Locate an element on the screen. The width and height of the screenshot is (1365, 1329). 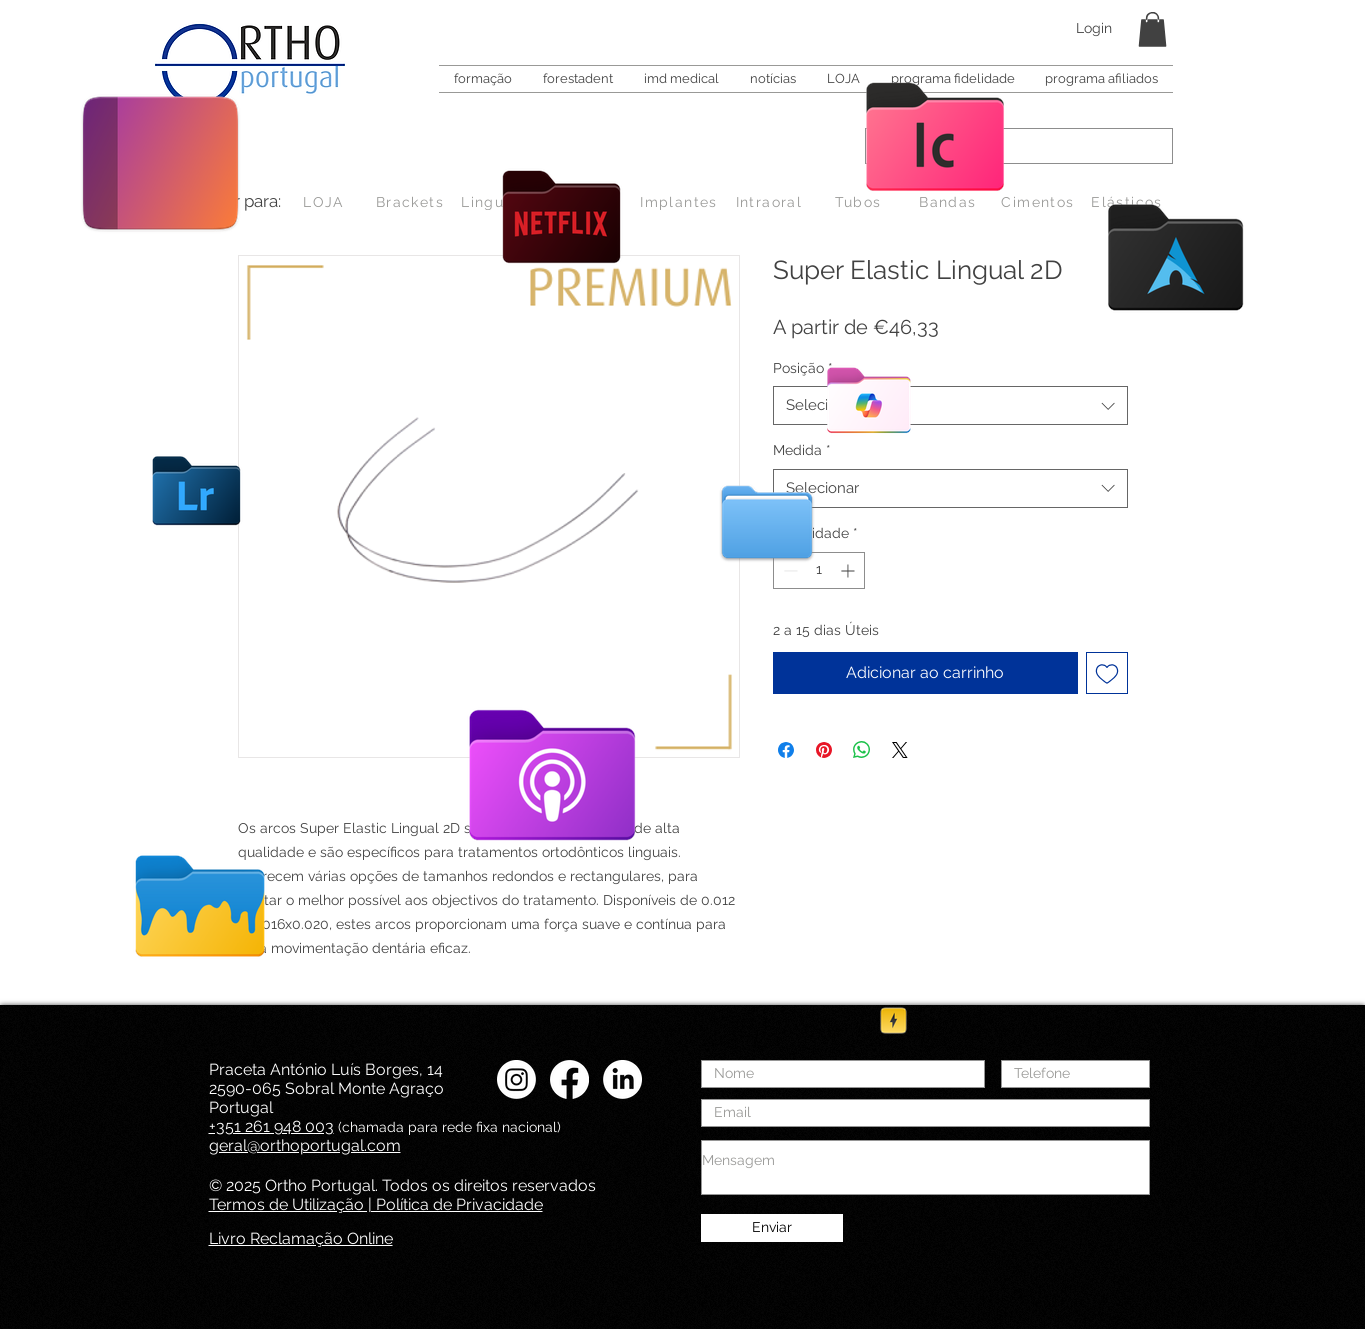
open folder containing Netflix downloads or media is located at coordinates (561, 220).